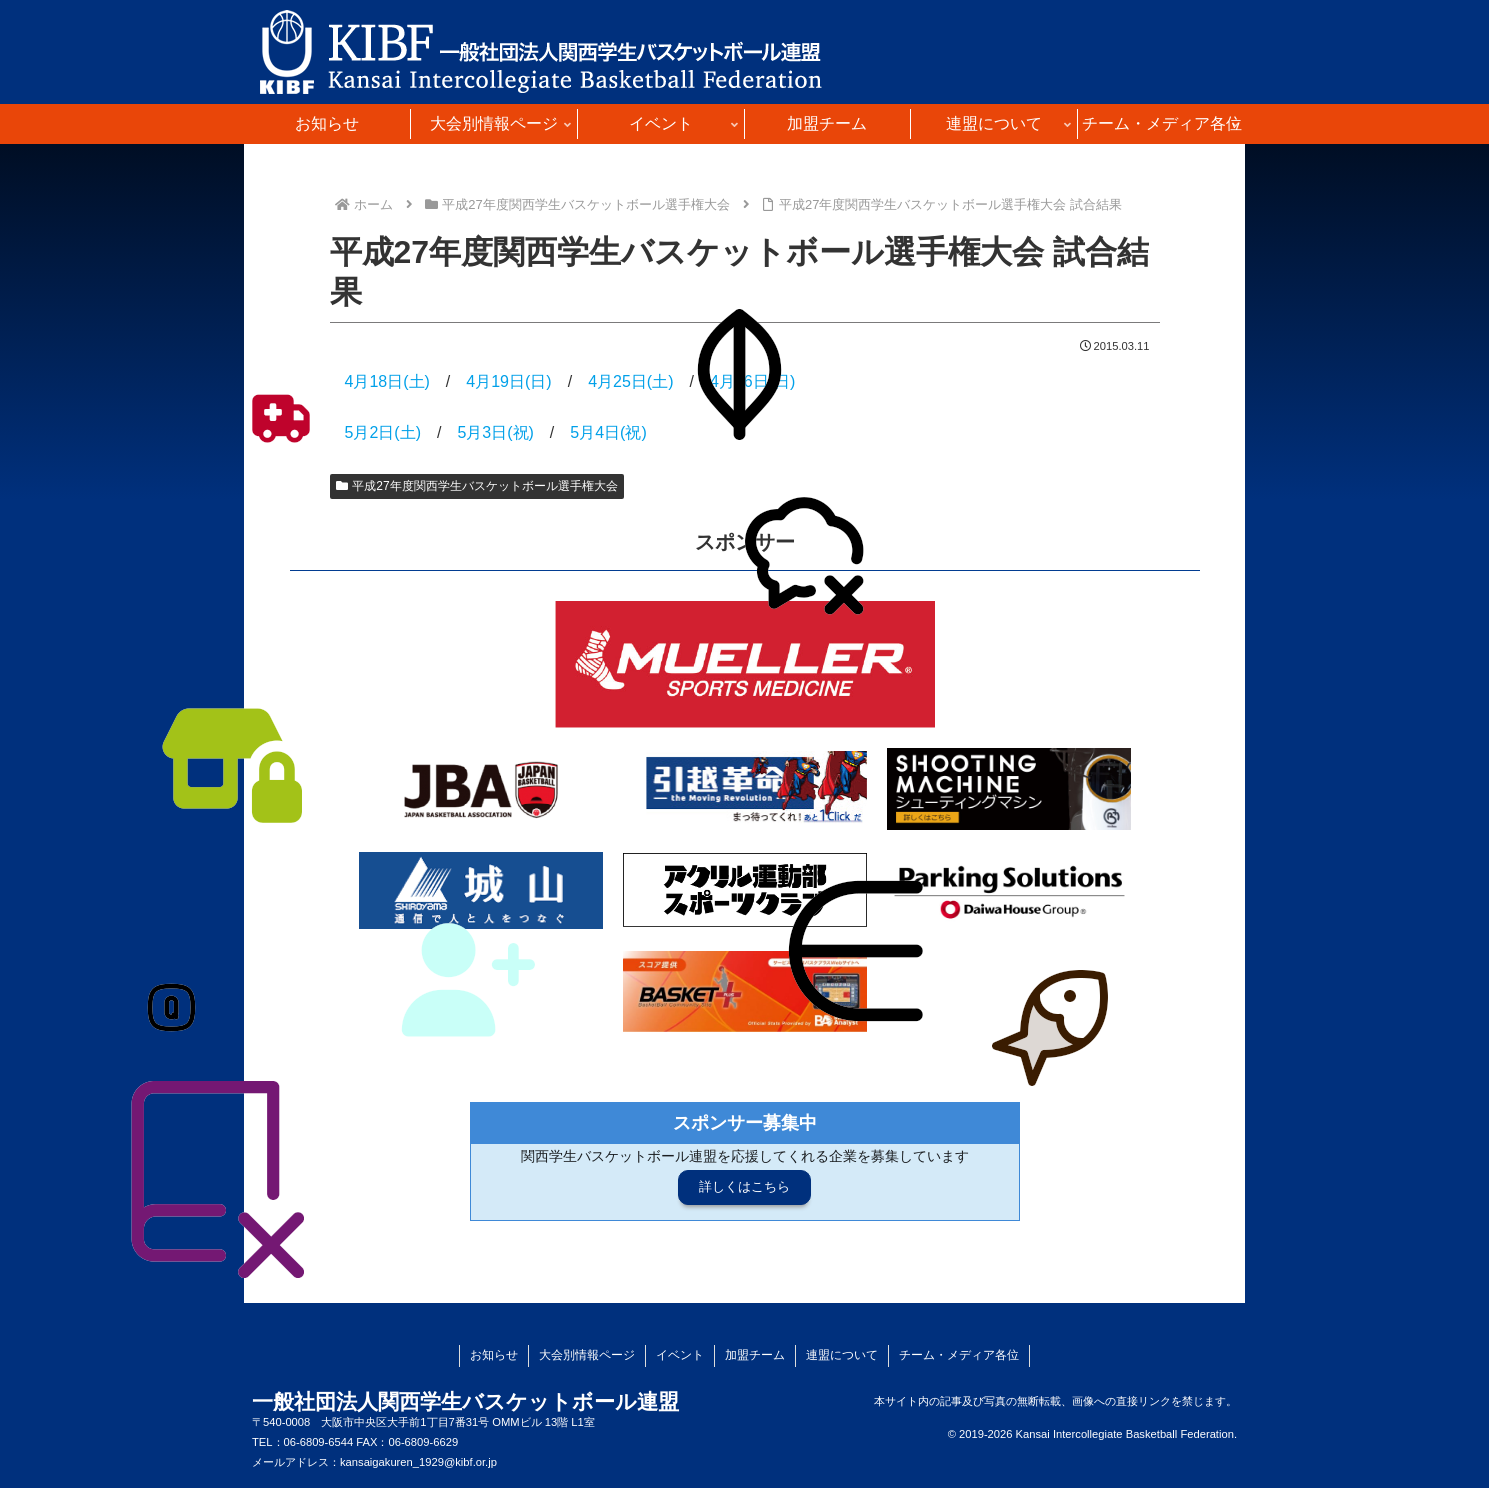  I want to click on indicates a Q key or keyboard shortcut, so click(171, 1007).